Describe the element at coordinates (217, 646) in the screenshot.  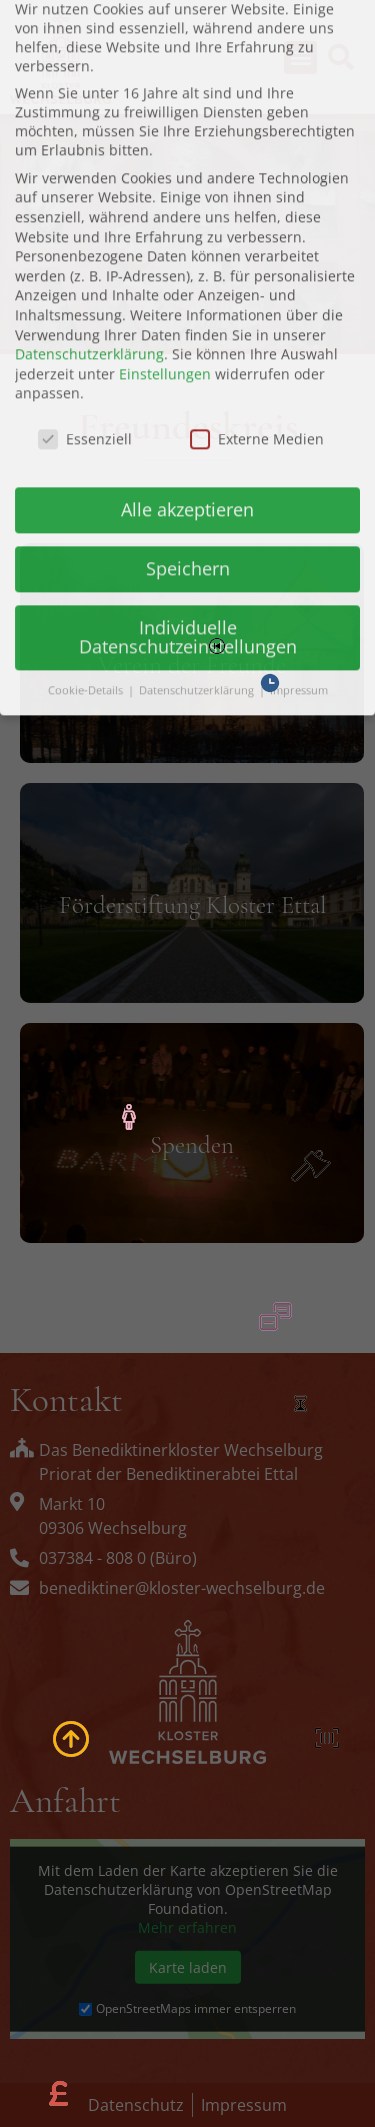
I see `skip to previous track` at that location.